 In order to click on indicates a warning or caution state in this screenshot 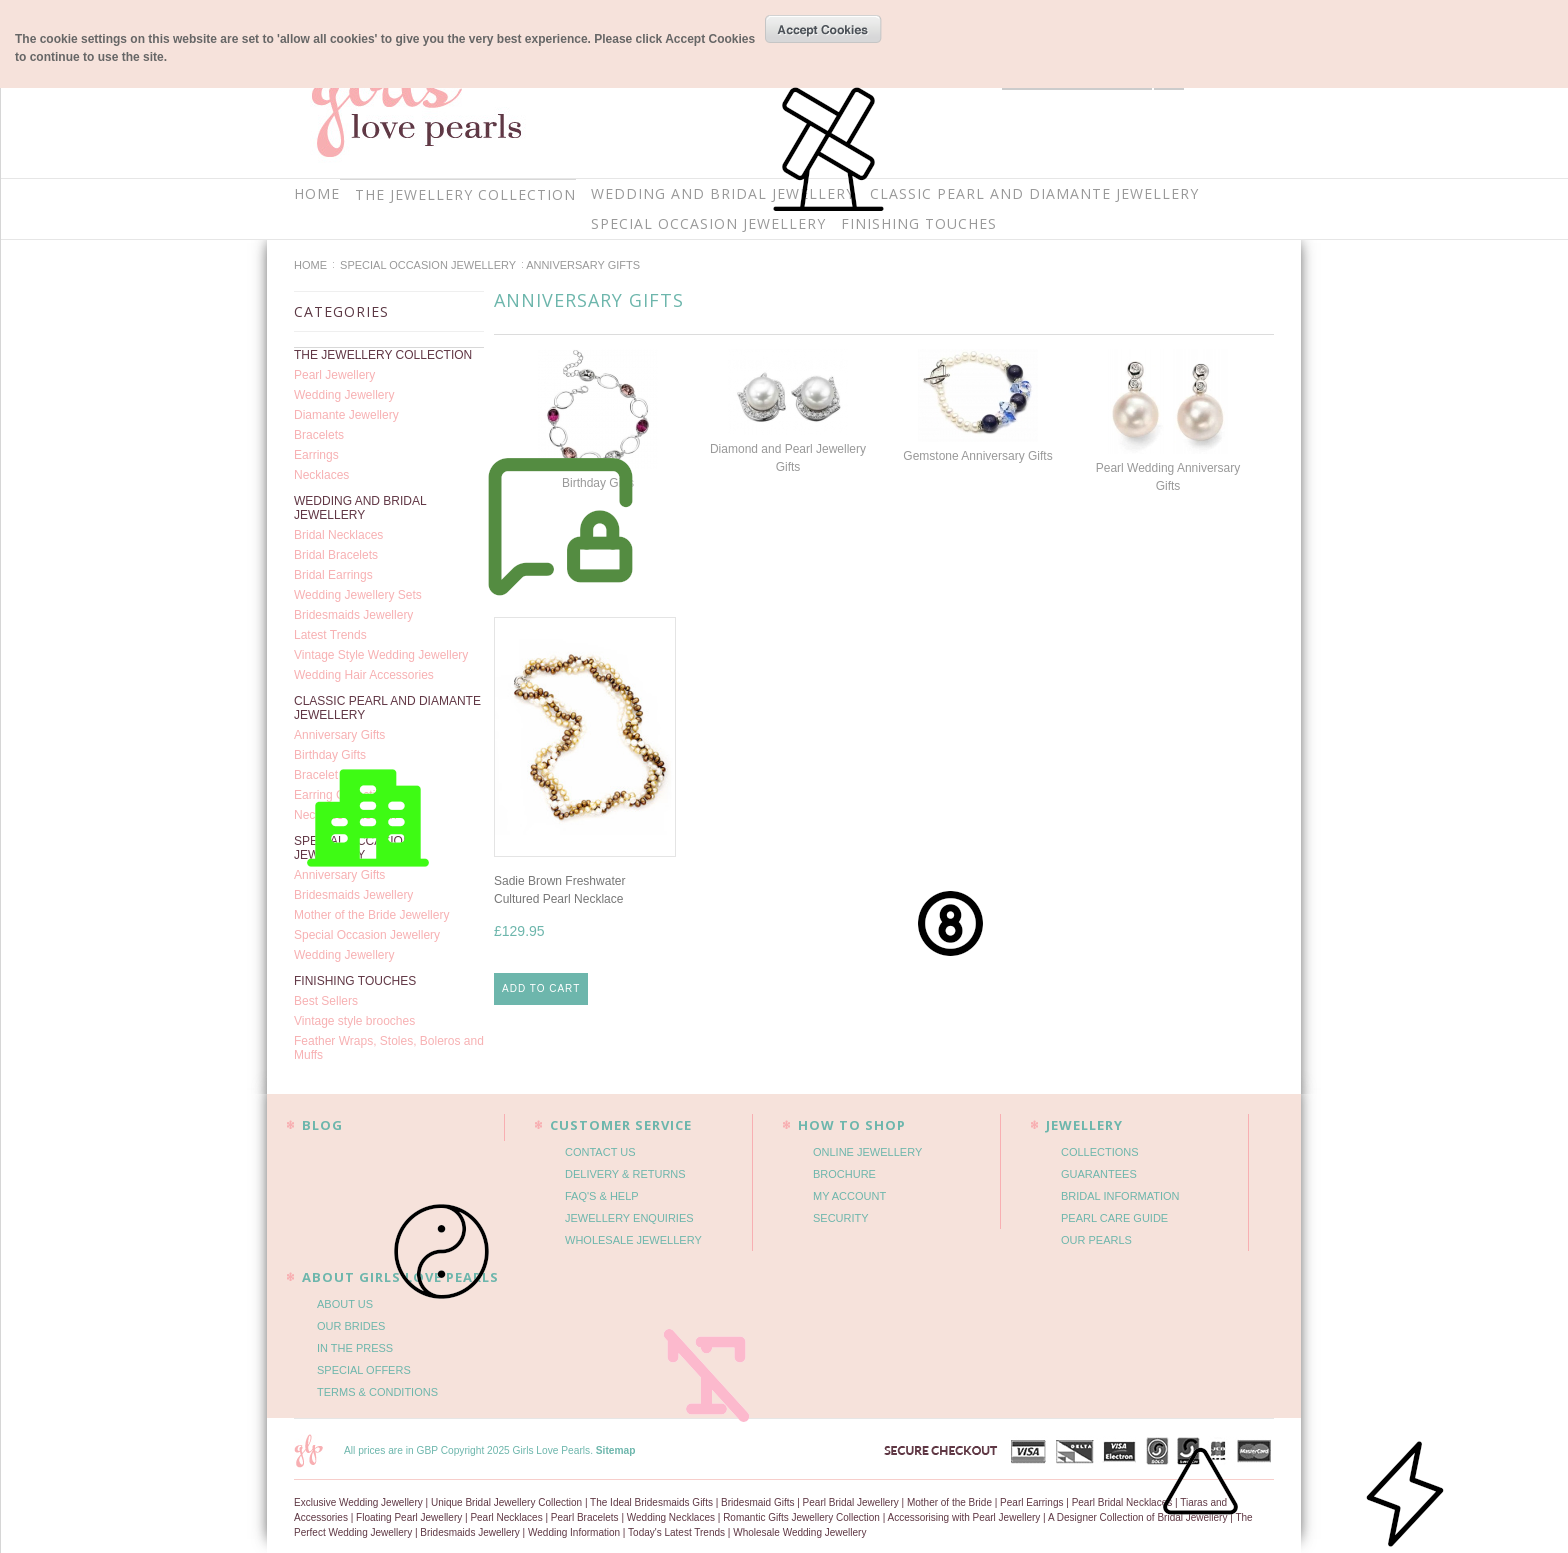, I will do `click(1200, 1482)`.